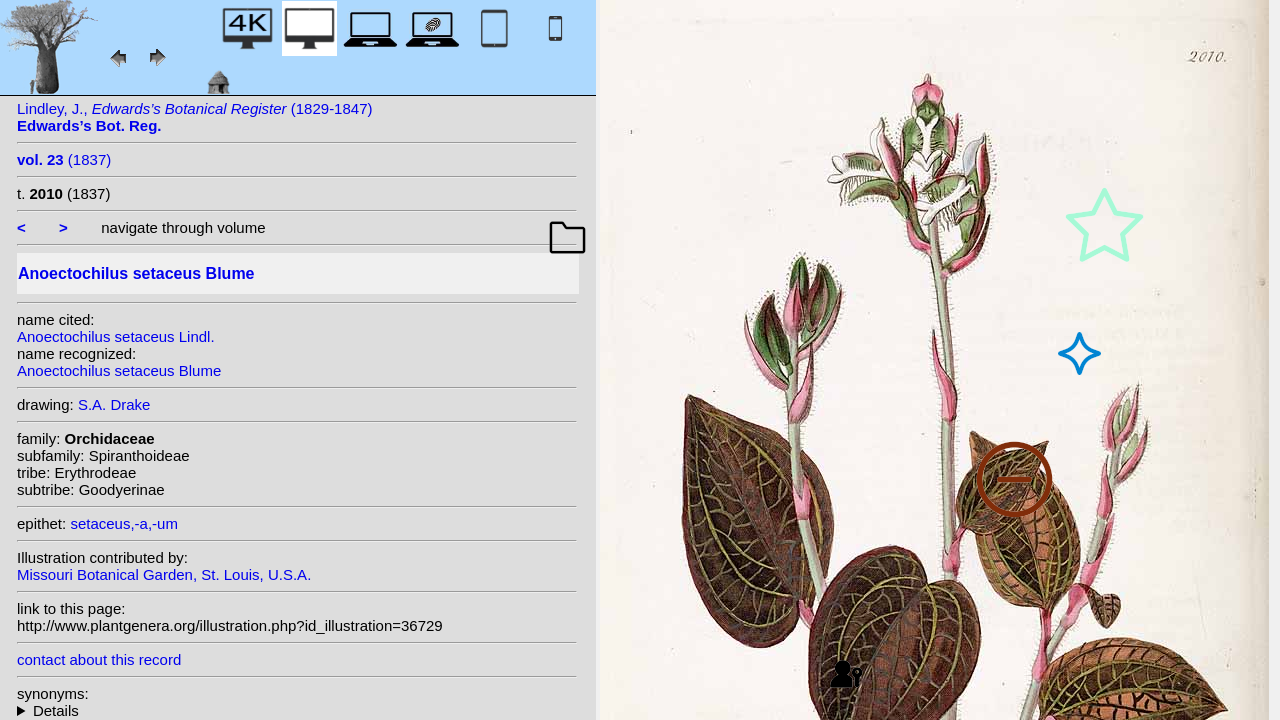 The height and width of the screenshot is (720, 1280). I want to click on sign in with passkey authentication, so click(846, 675).